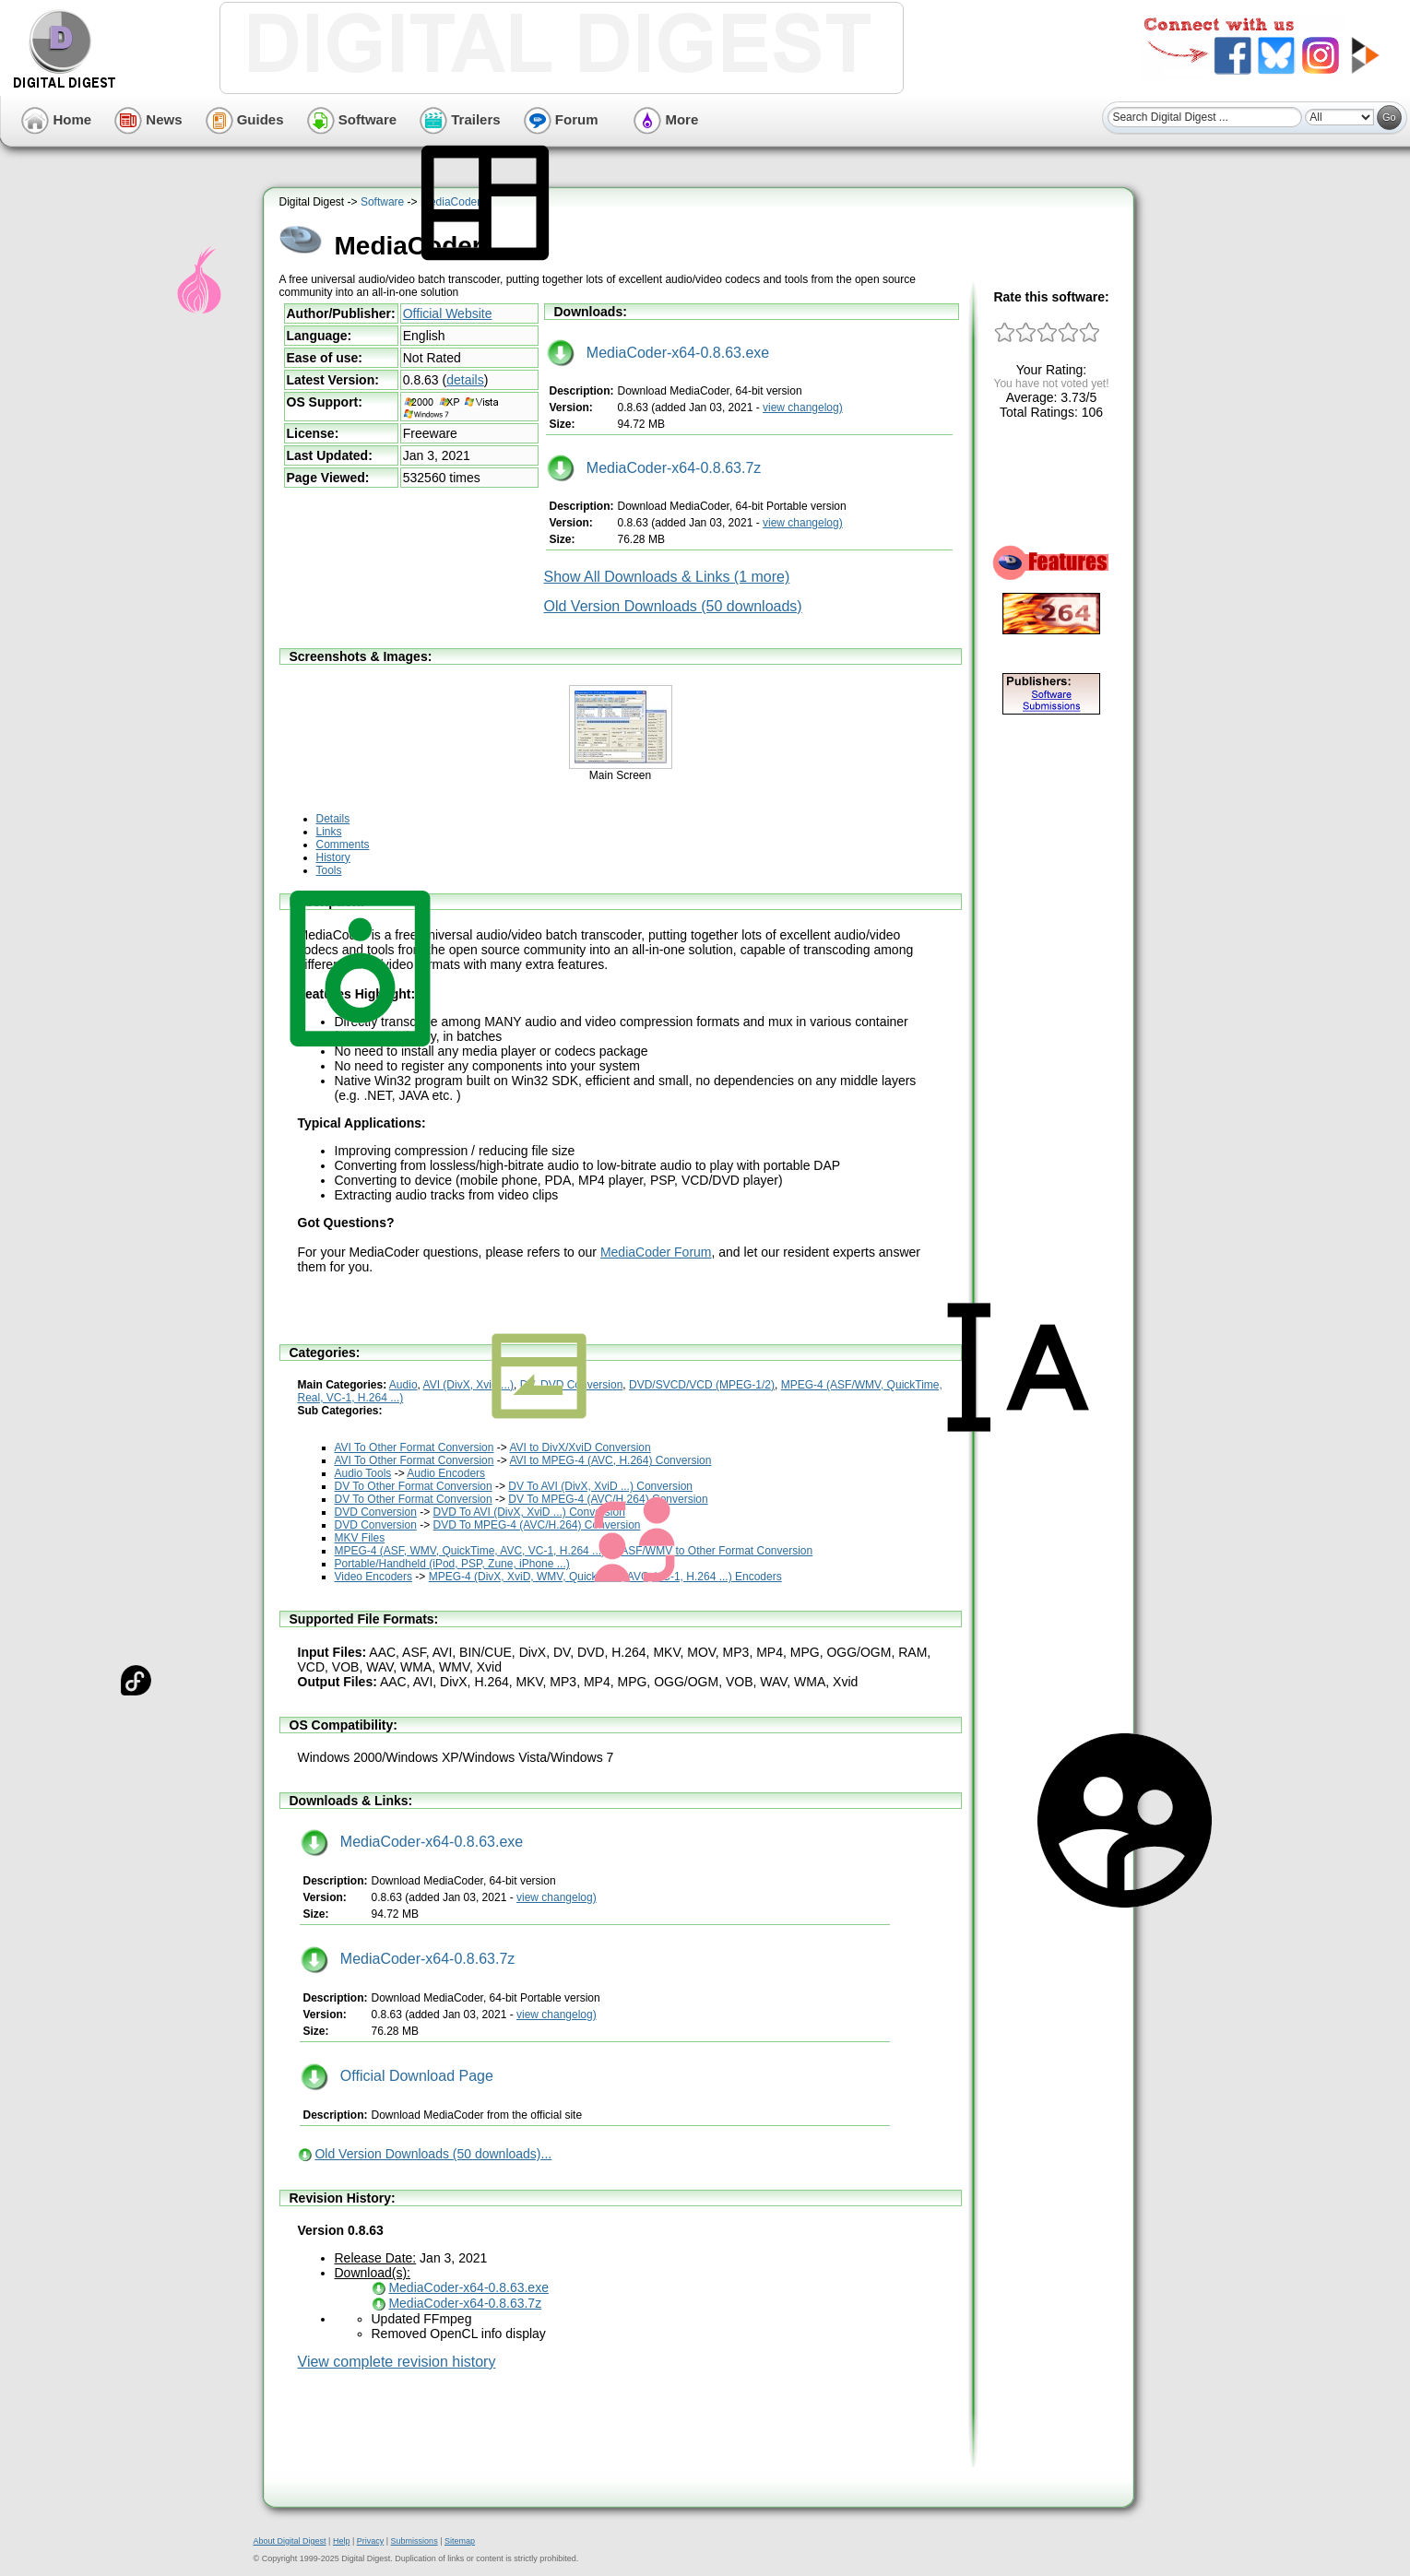  What do you see at coordinates (539, 1376) in the screenshot?
I see `request a refund for a purchase` at bounding box center [539, 1376].